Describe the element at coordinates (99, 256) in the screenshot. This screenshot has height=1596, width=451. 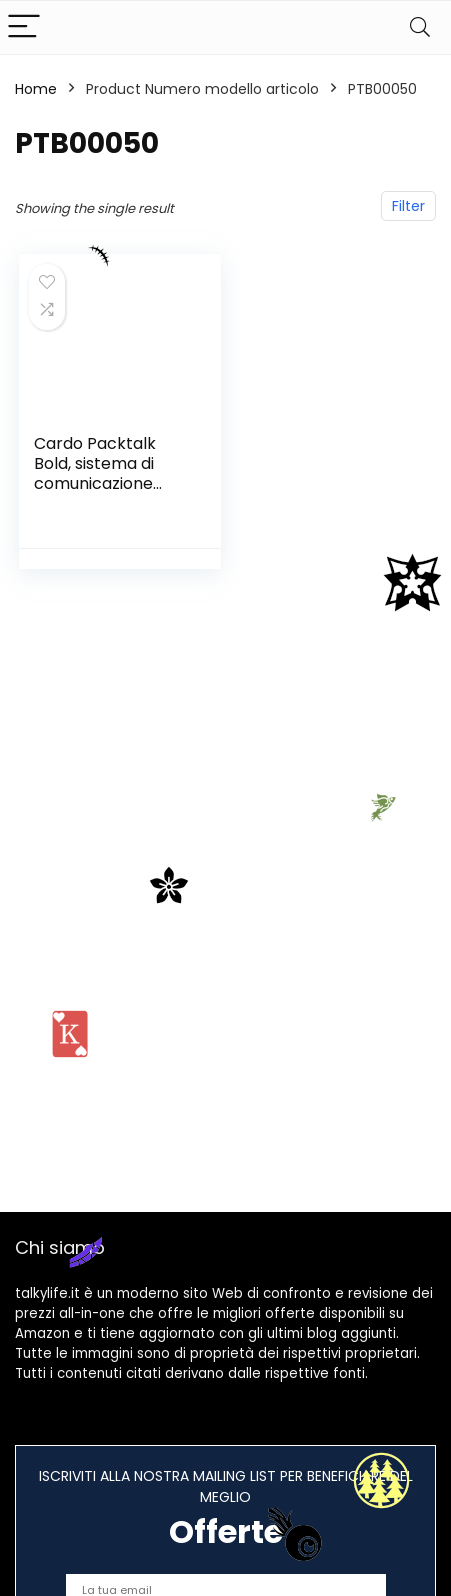
I see `indicates damage or injury status in a game` at that location.